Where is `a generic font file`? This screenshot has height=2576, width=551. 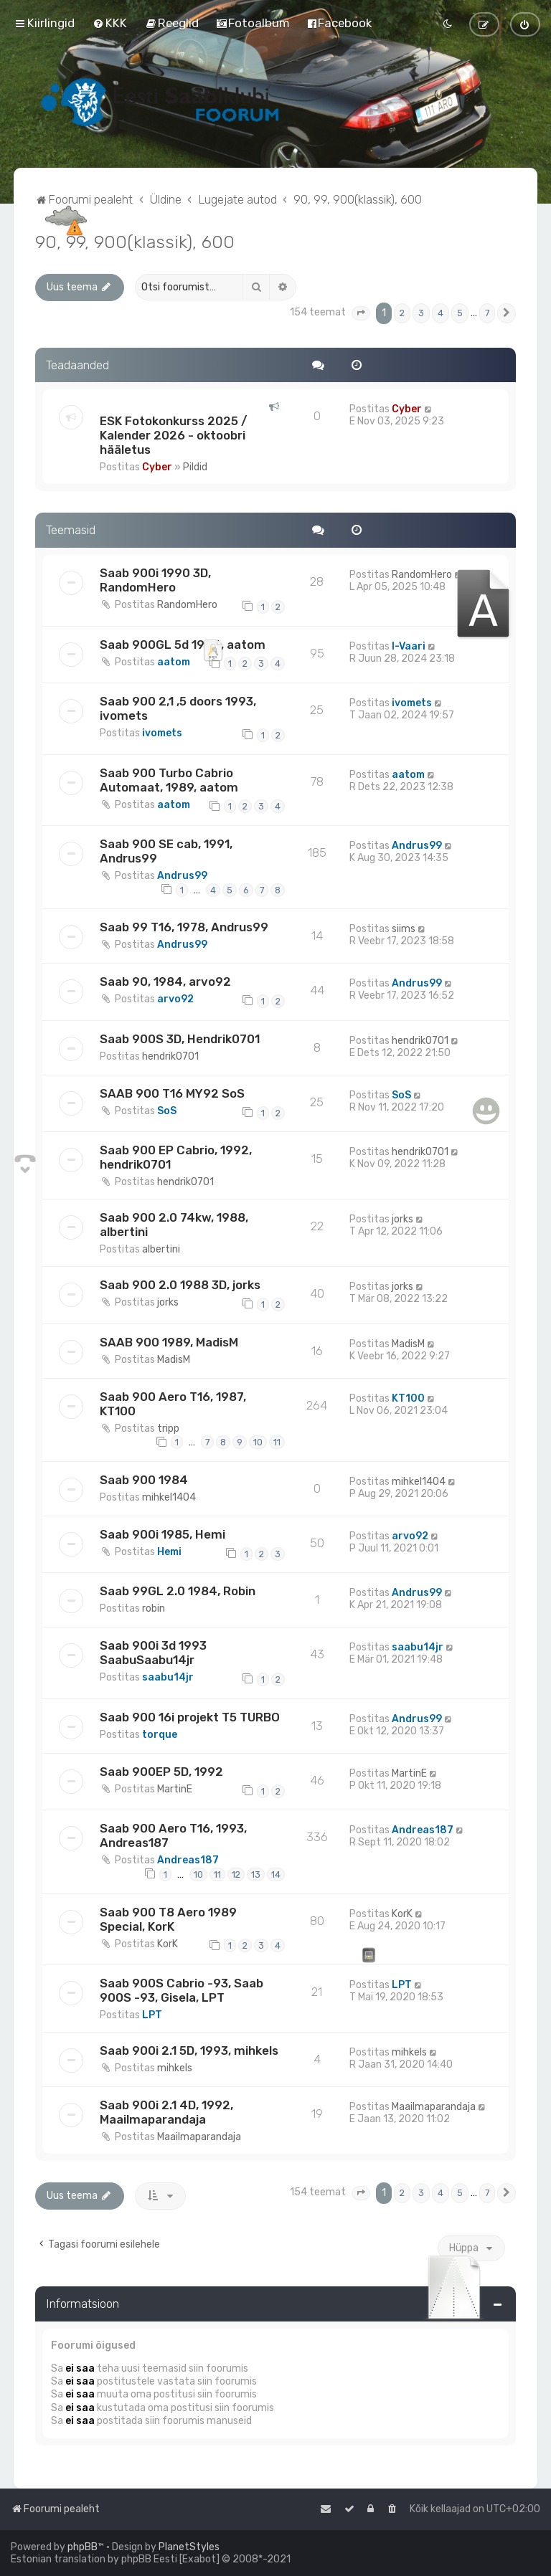
a generic font file is located at coordinates (483, 604).